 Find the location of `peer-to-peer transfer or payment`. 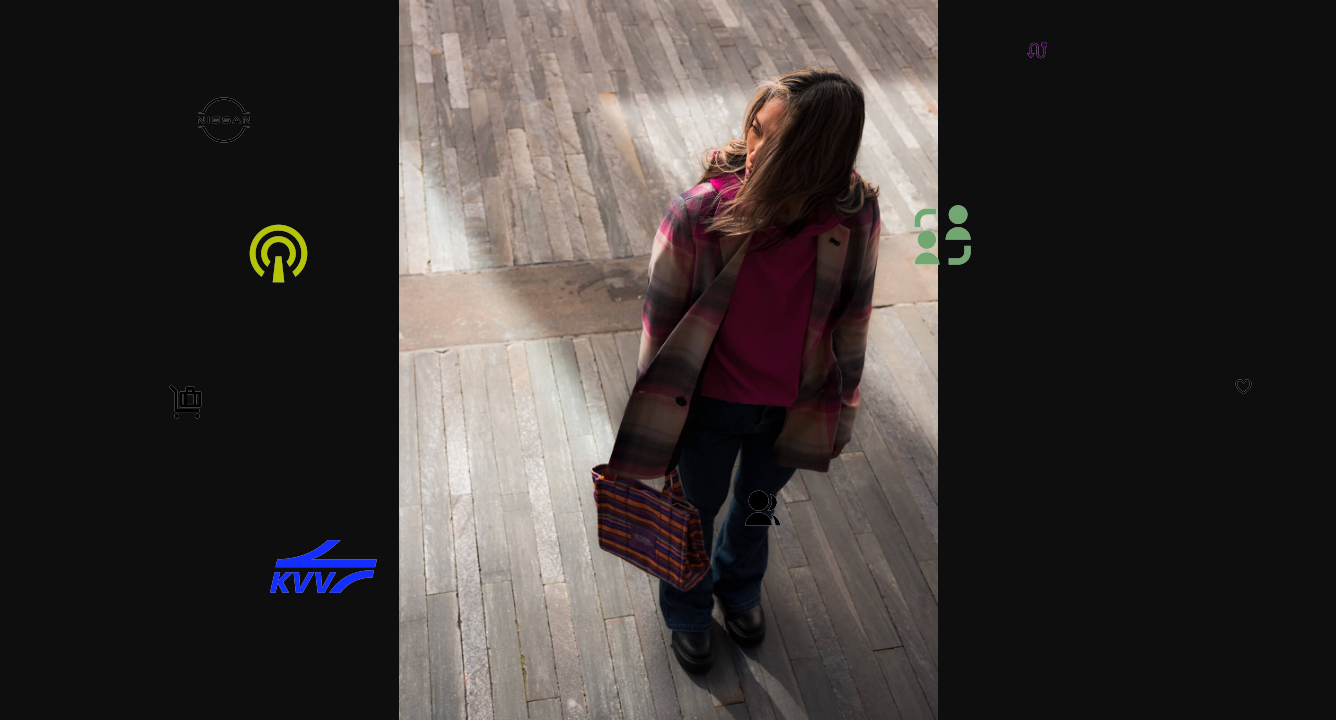

peer-to-peer transfer or payment is located at coordinates (942, 236).